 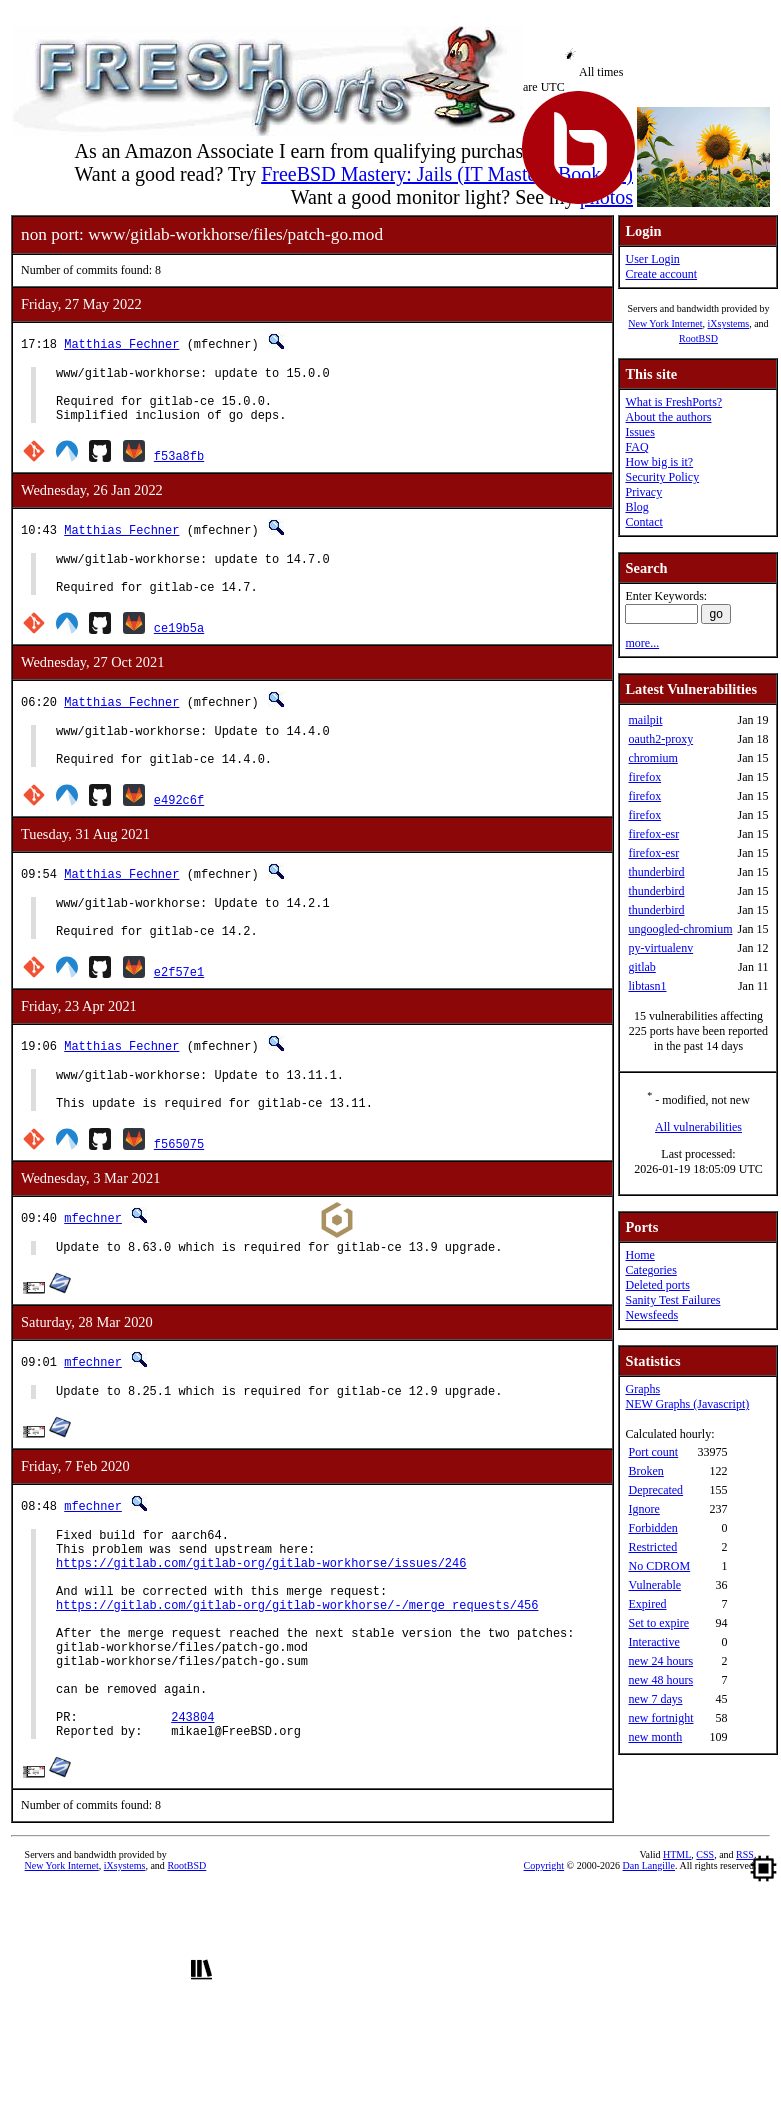 I want to click on babylon.js official logo, so click(x=337, y=1220).